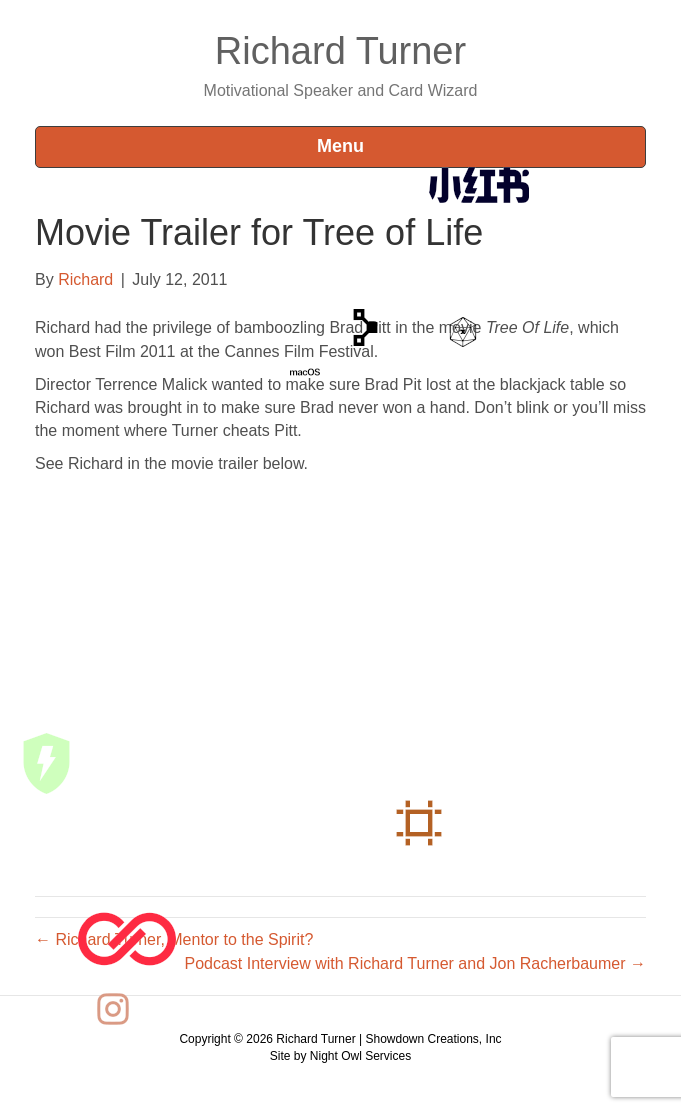  Describe the element at coordinates (479, 185) in the screenshot. I see `open xiaohongshu app` at that location.